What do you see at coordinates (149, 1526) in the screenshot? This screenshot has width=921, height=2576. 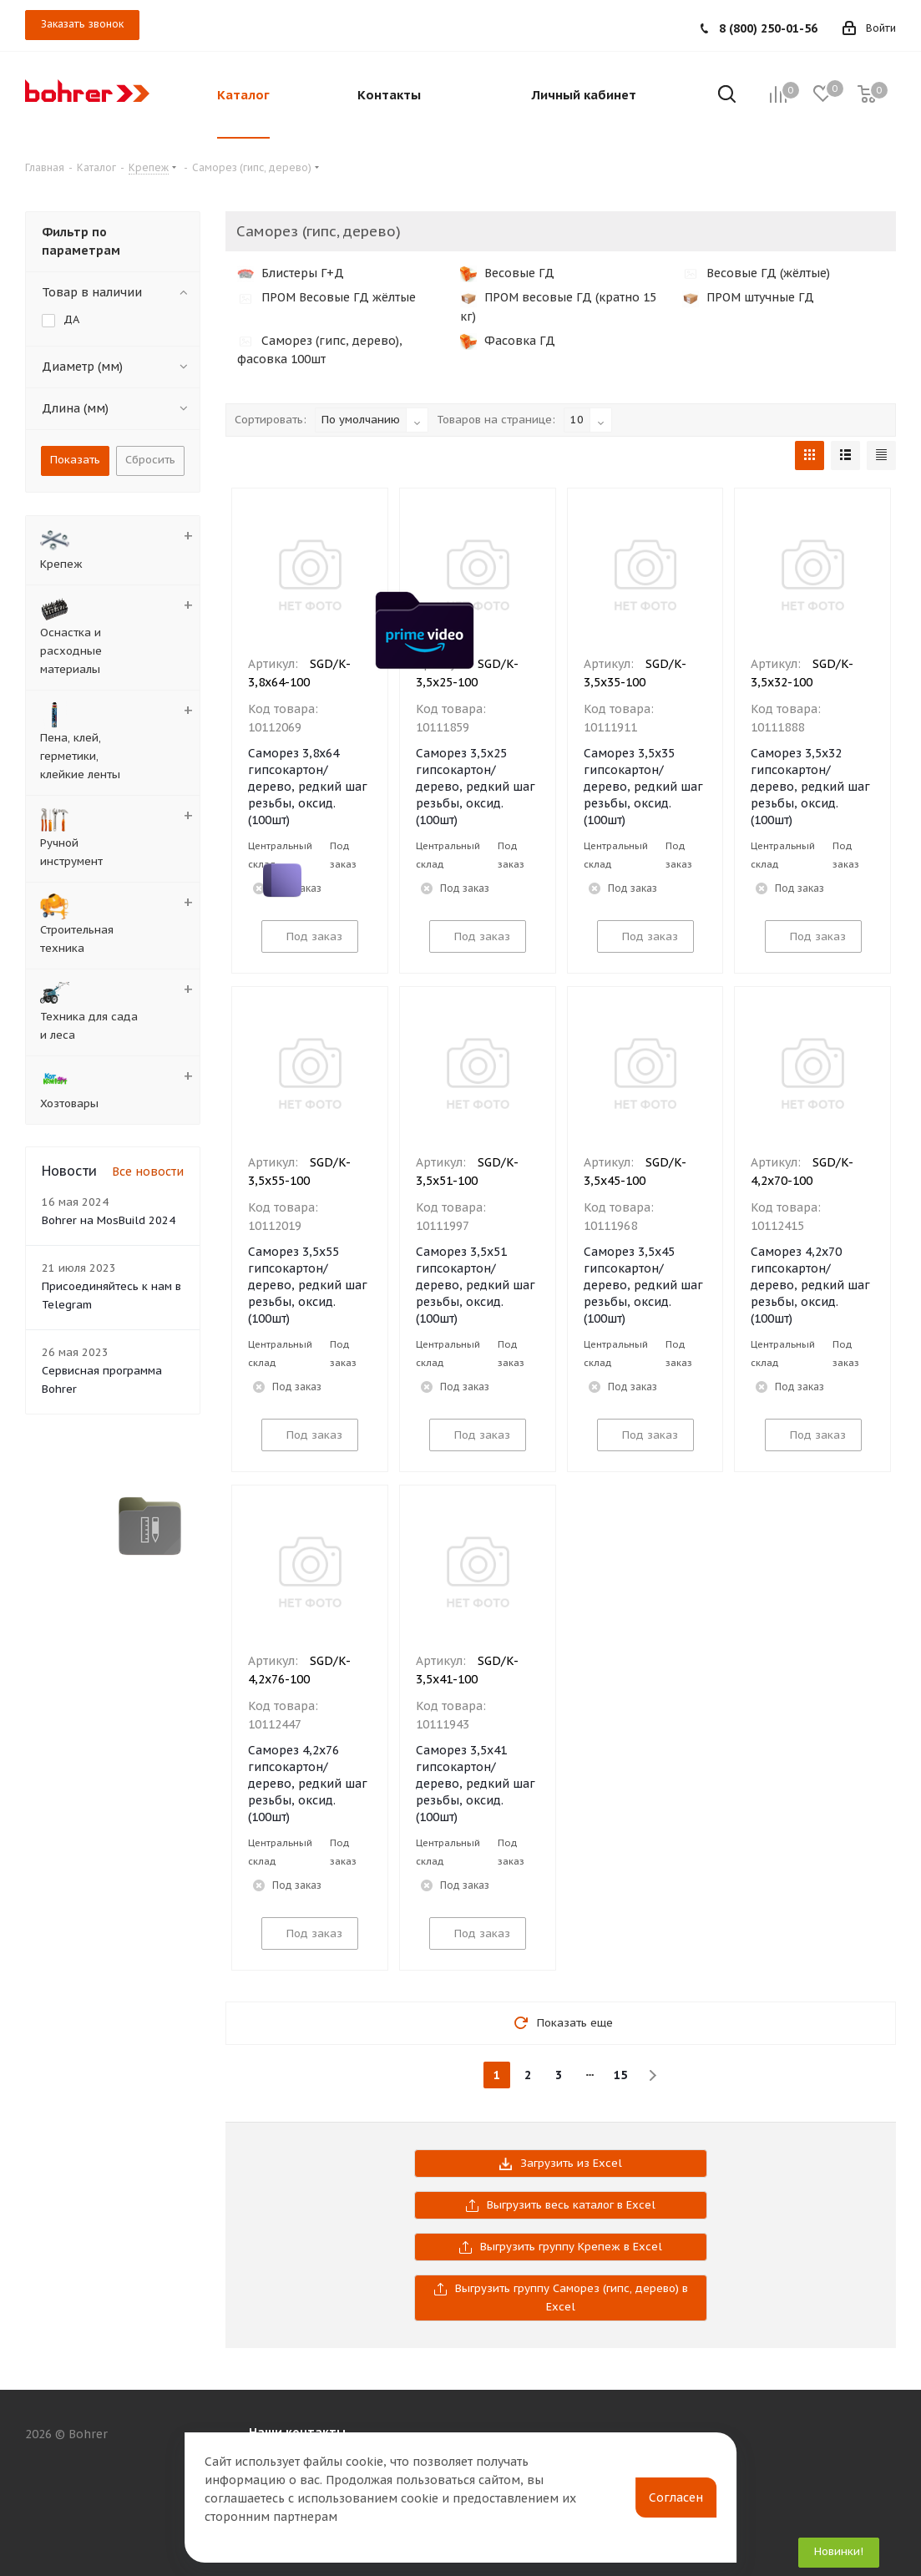 I see `access your templates folder` at bounding box center [149, 1526].